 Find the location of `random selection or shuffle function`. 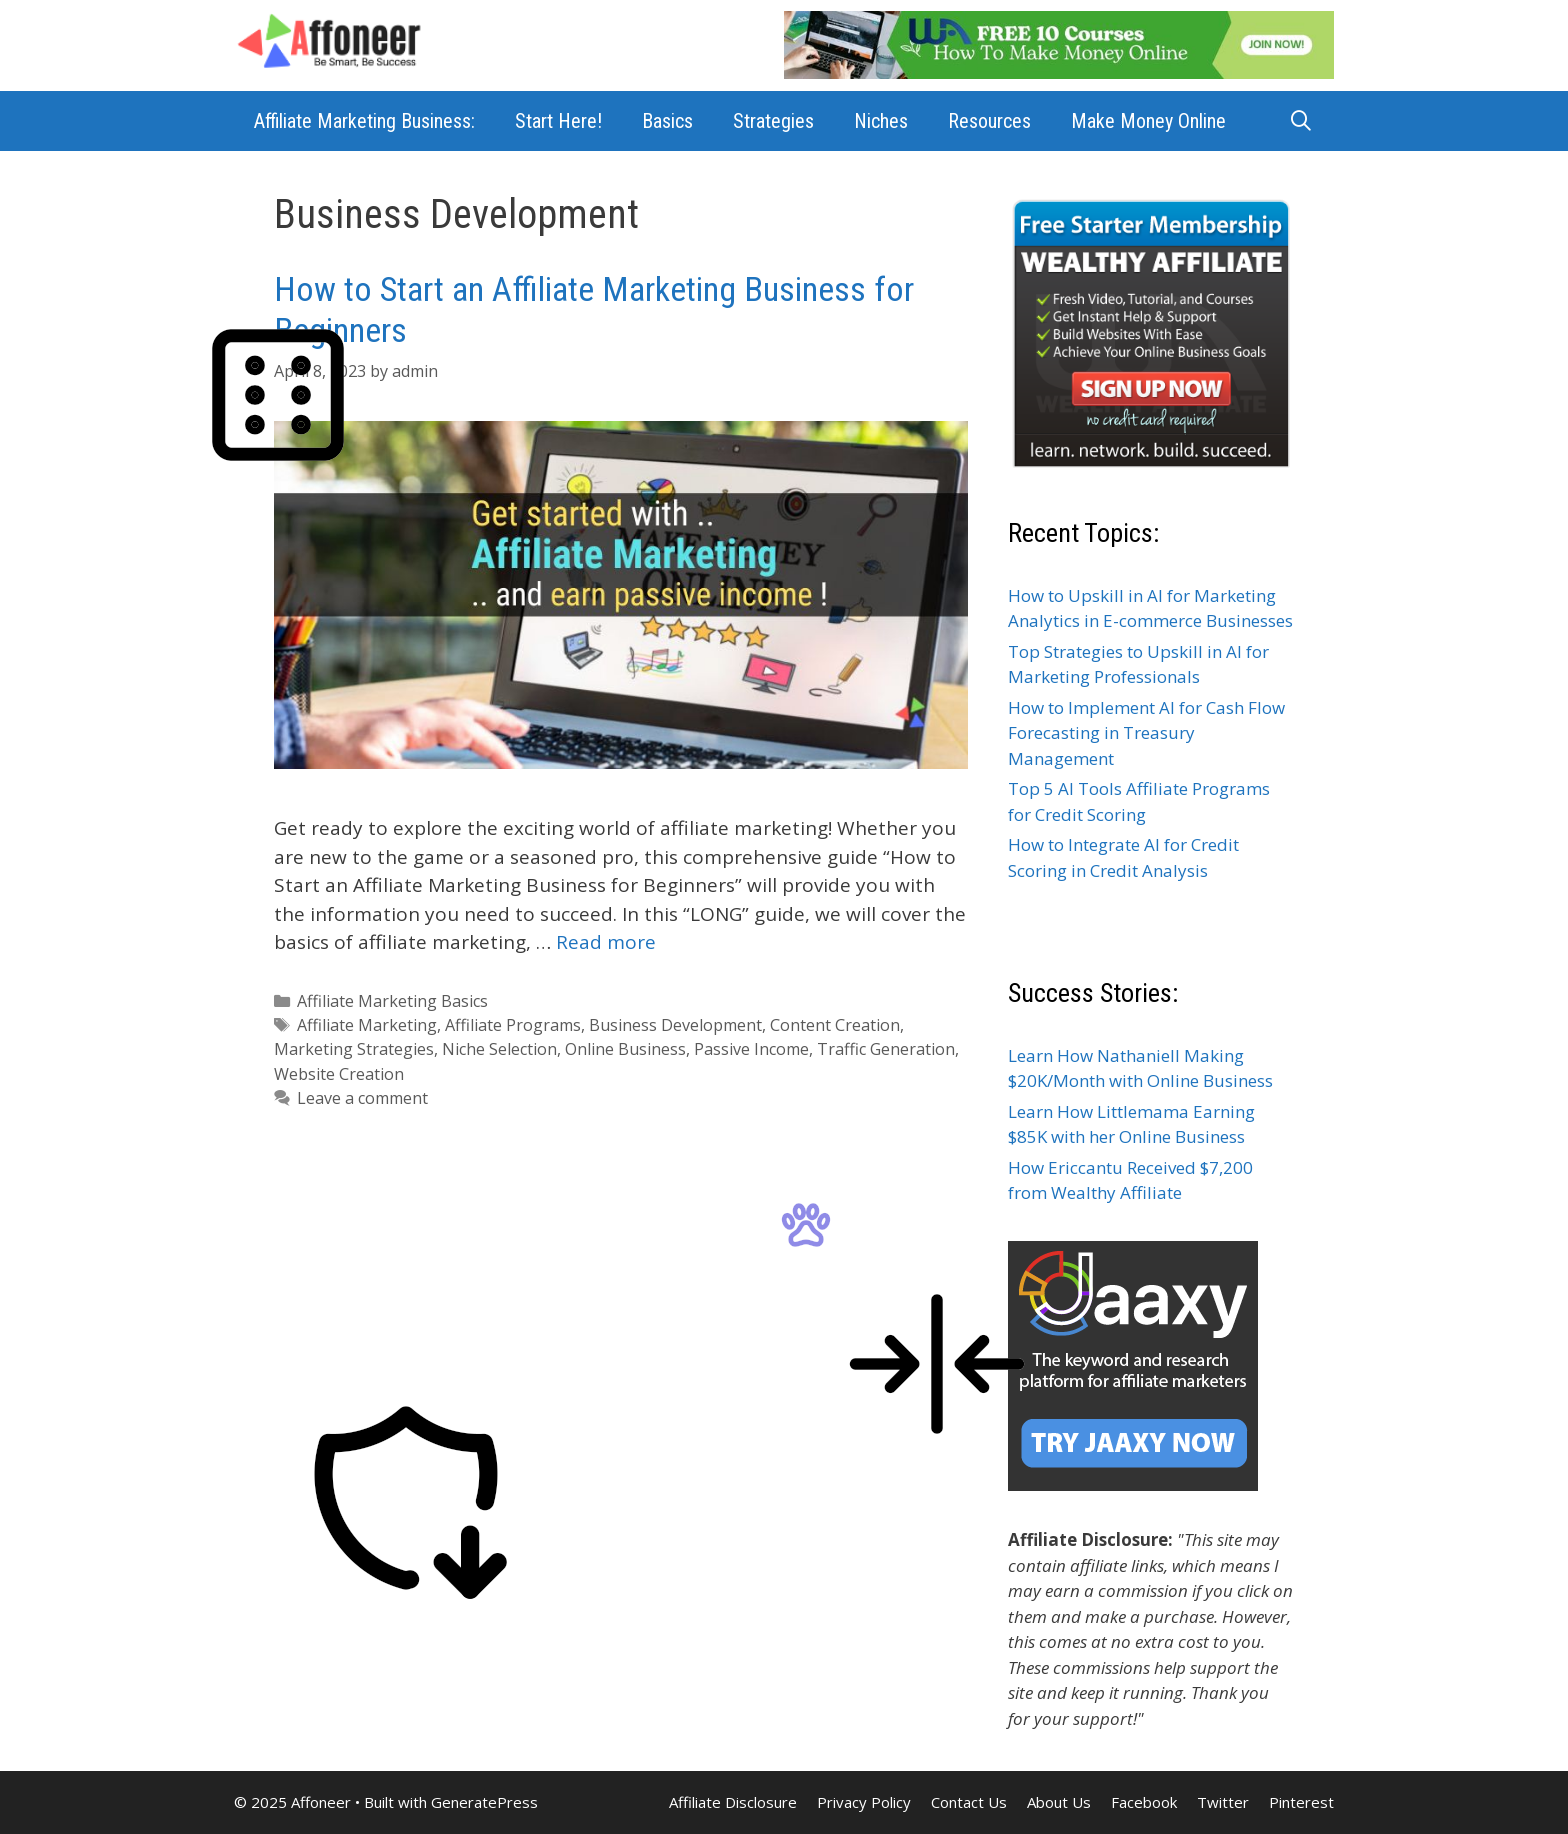

random selection or shuffle function is located at coordinates (278, 395).